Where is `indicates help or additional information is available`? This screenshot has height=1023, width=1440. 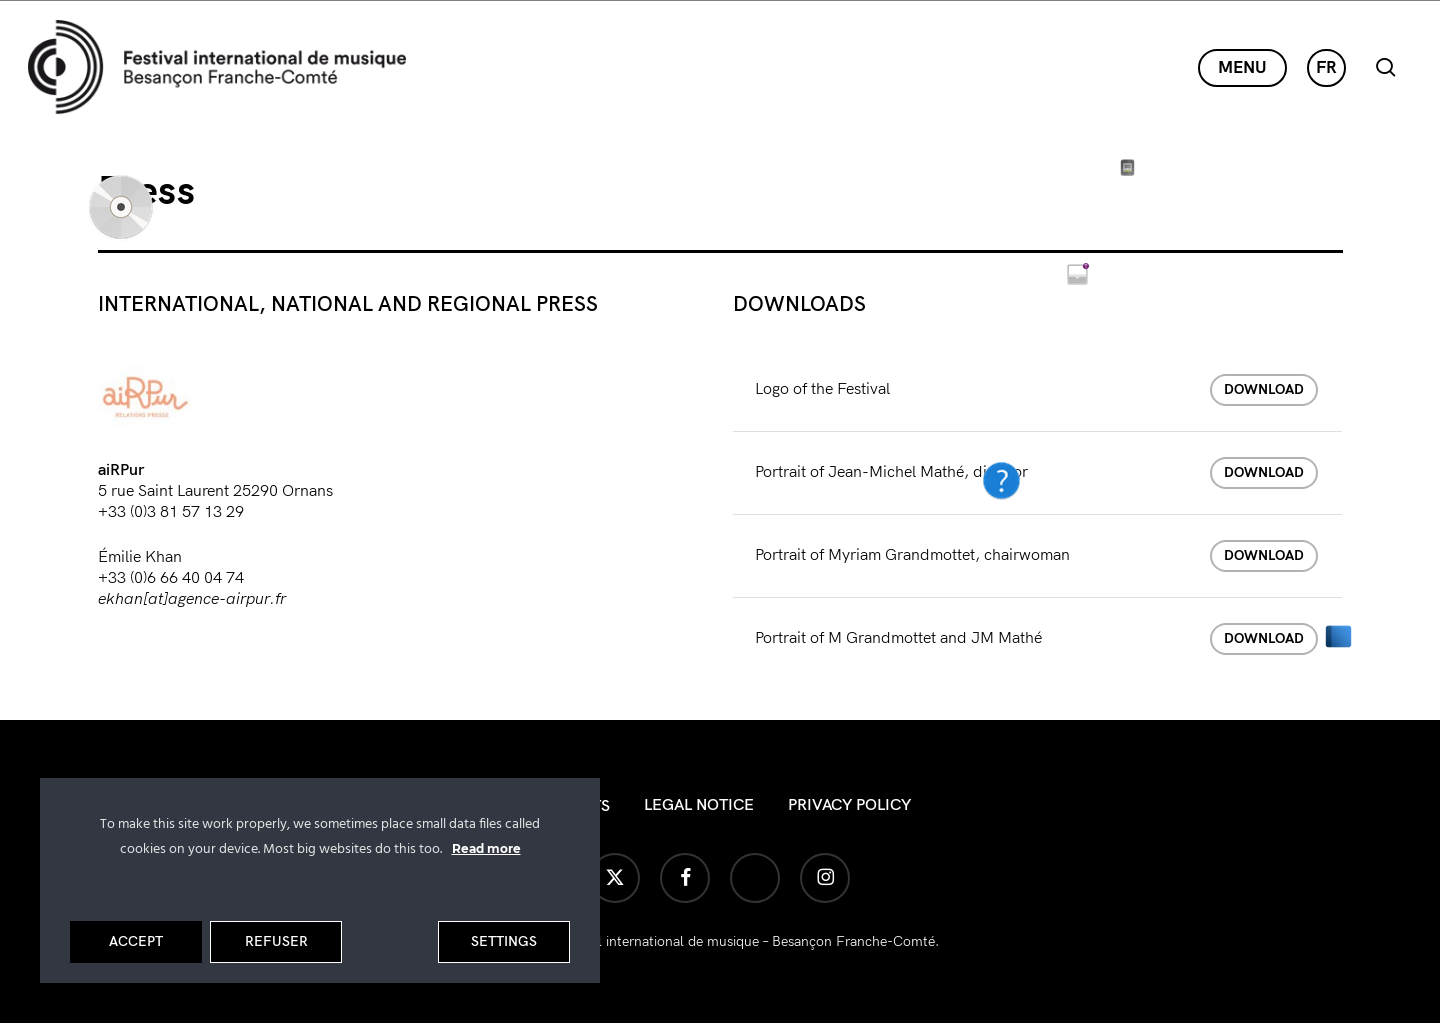 indicates help or additional information is available is located at coordinates (1001, 480).